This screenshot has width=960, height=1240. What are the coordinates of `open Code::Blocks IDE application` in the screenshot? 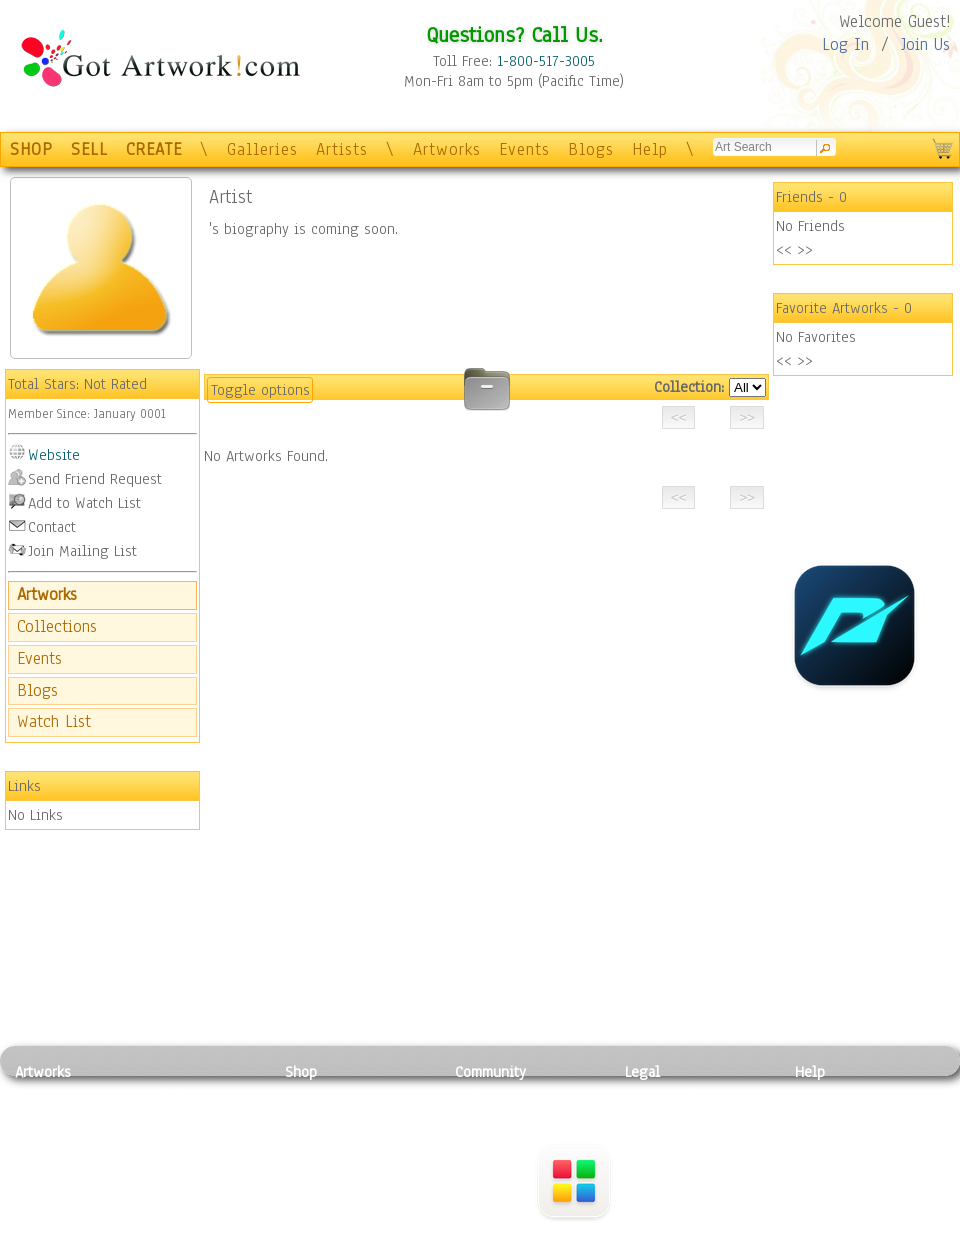 It's located at (574, 1181).